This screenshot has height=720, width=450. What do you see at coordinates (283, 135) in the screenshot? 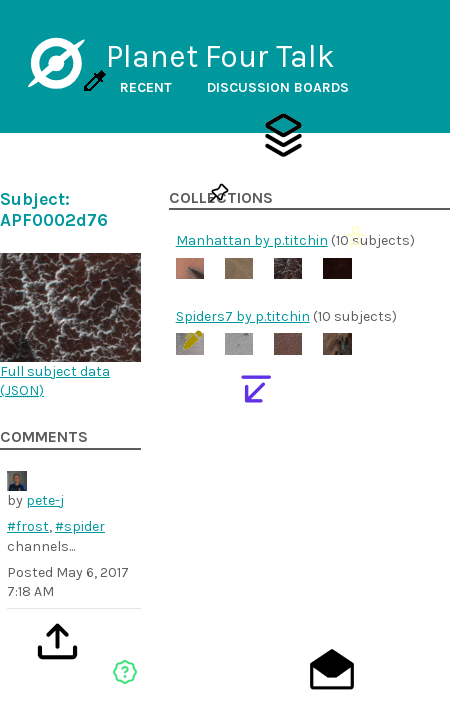
I see `view stacked layers or items` at bounding box center [283, 135].